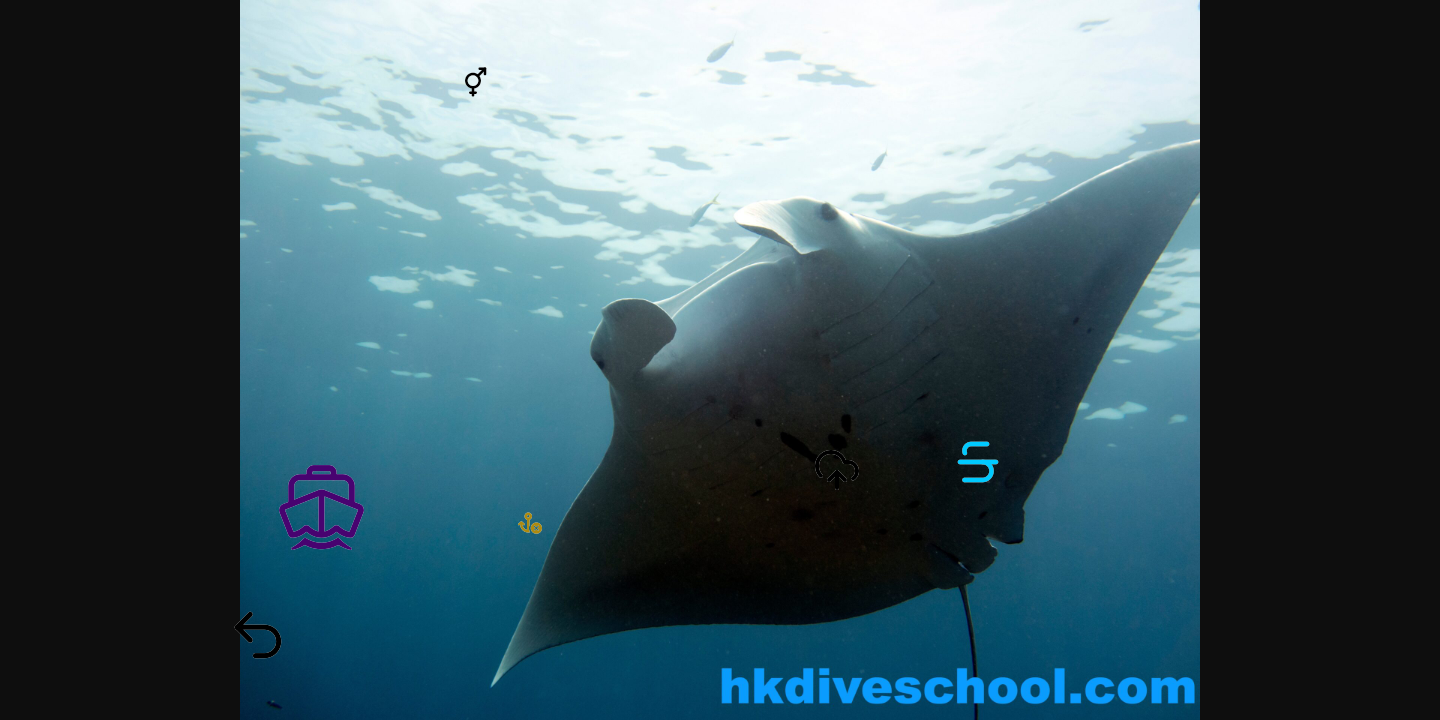  I want to click on remove a saved anchor point or location, so click(529, 522).